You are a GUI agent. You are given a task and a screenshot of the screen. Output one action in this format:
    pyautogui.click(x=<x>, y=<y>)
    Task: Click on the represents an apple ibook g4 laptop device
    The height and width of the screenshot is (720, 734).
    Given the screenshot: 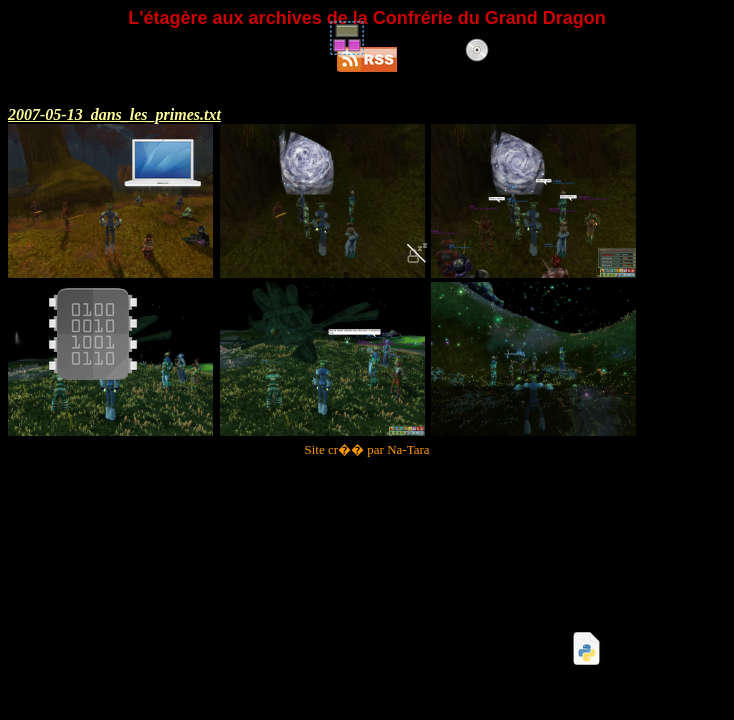 What is the action you would take?
    pyautogui.click(x=163, y=163)
    